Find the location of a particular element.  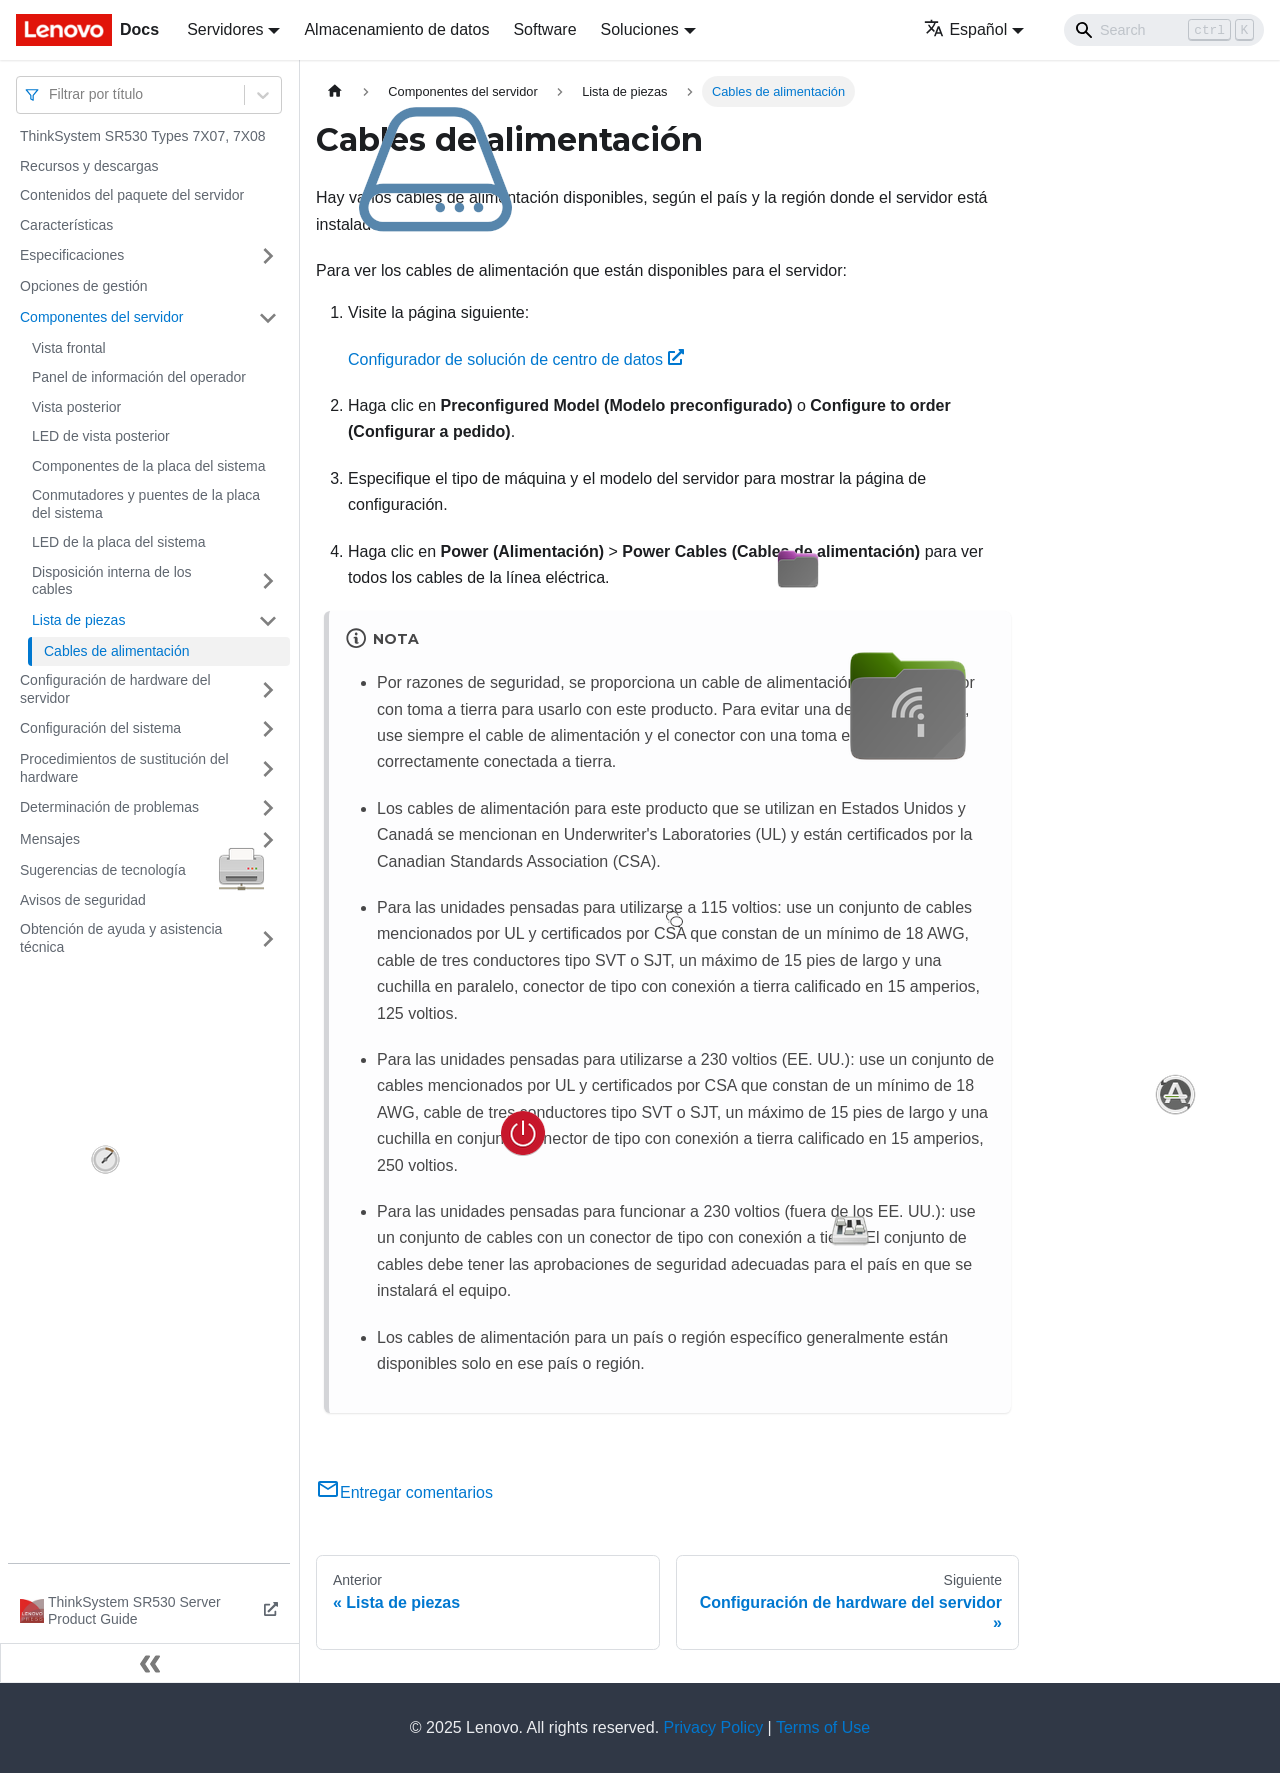

shut down the system is located at coordinates (524, 1134).